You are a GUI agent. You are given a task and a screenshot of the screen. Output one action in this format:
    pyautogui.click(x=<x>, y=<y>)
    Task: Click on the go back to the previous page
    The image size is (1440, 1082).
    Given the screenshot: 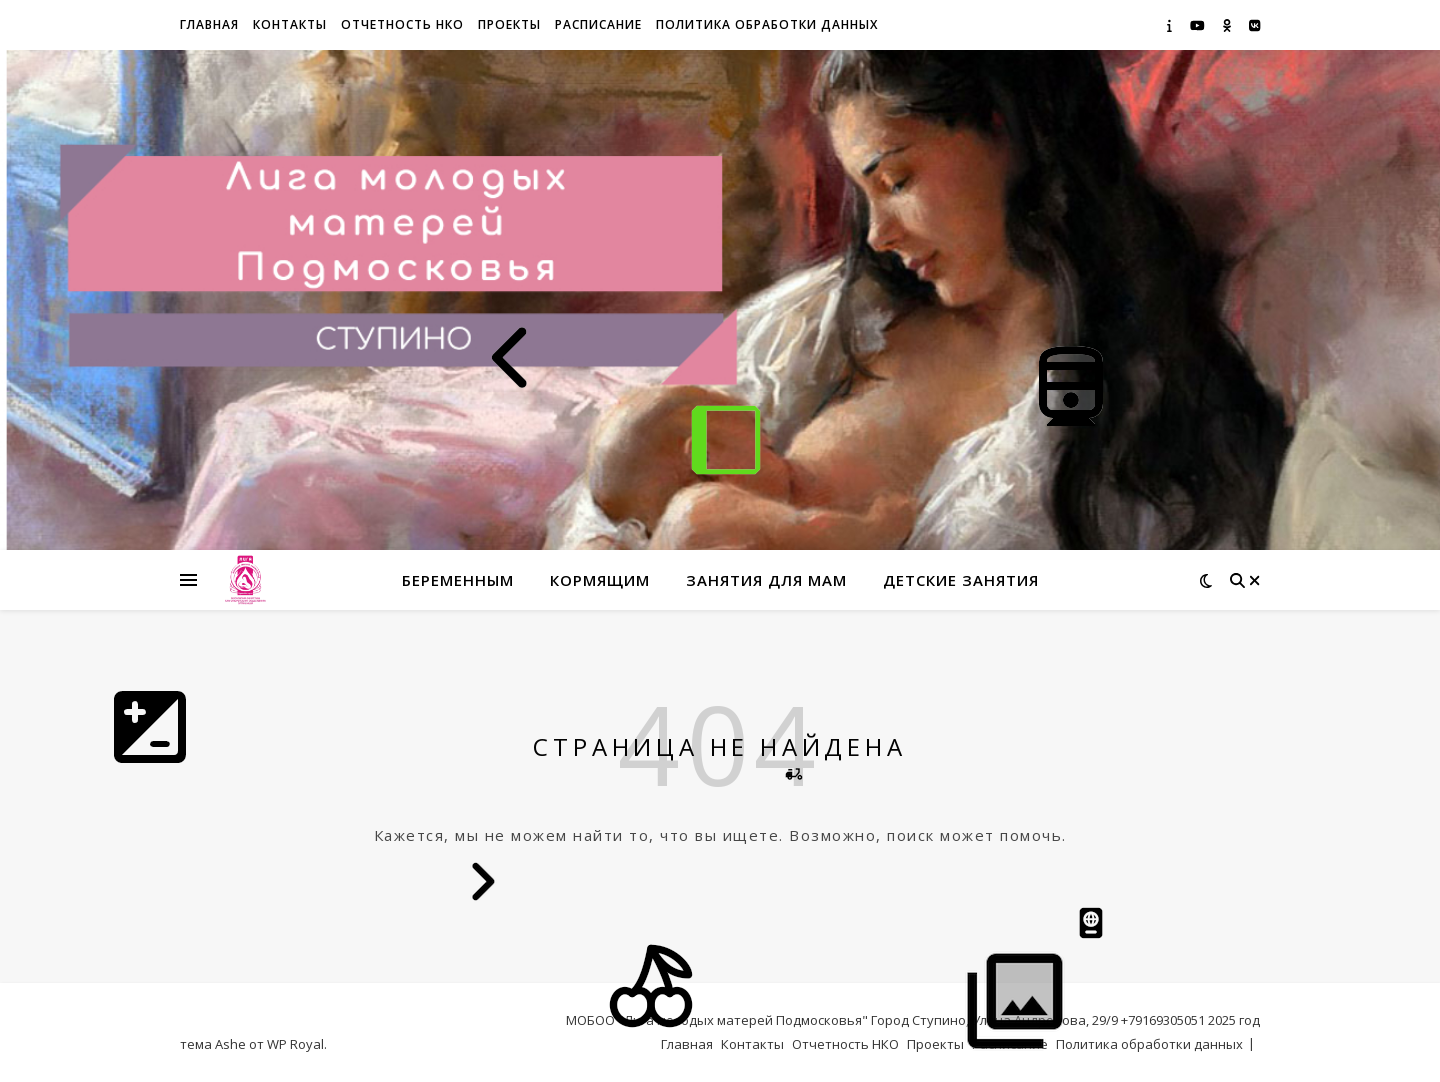 What is the action you would take?
    pyautogui.click(x=514, y=357)
    